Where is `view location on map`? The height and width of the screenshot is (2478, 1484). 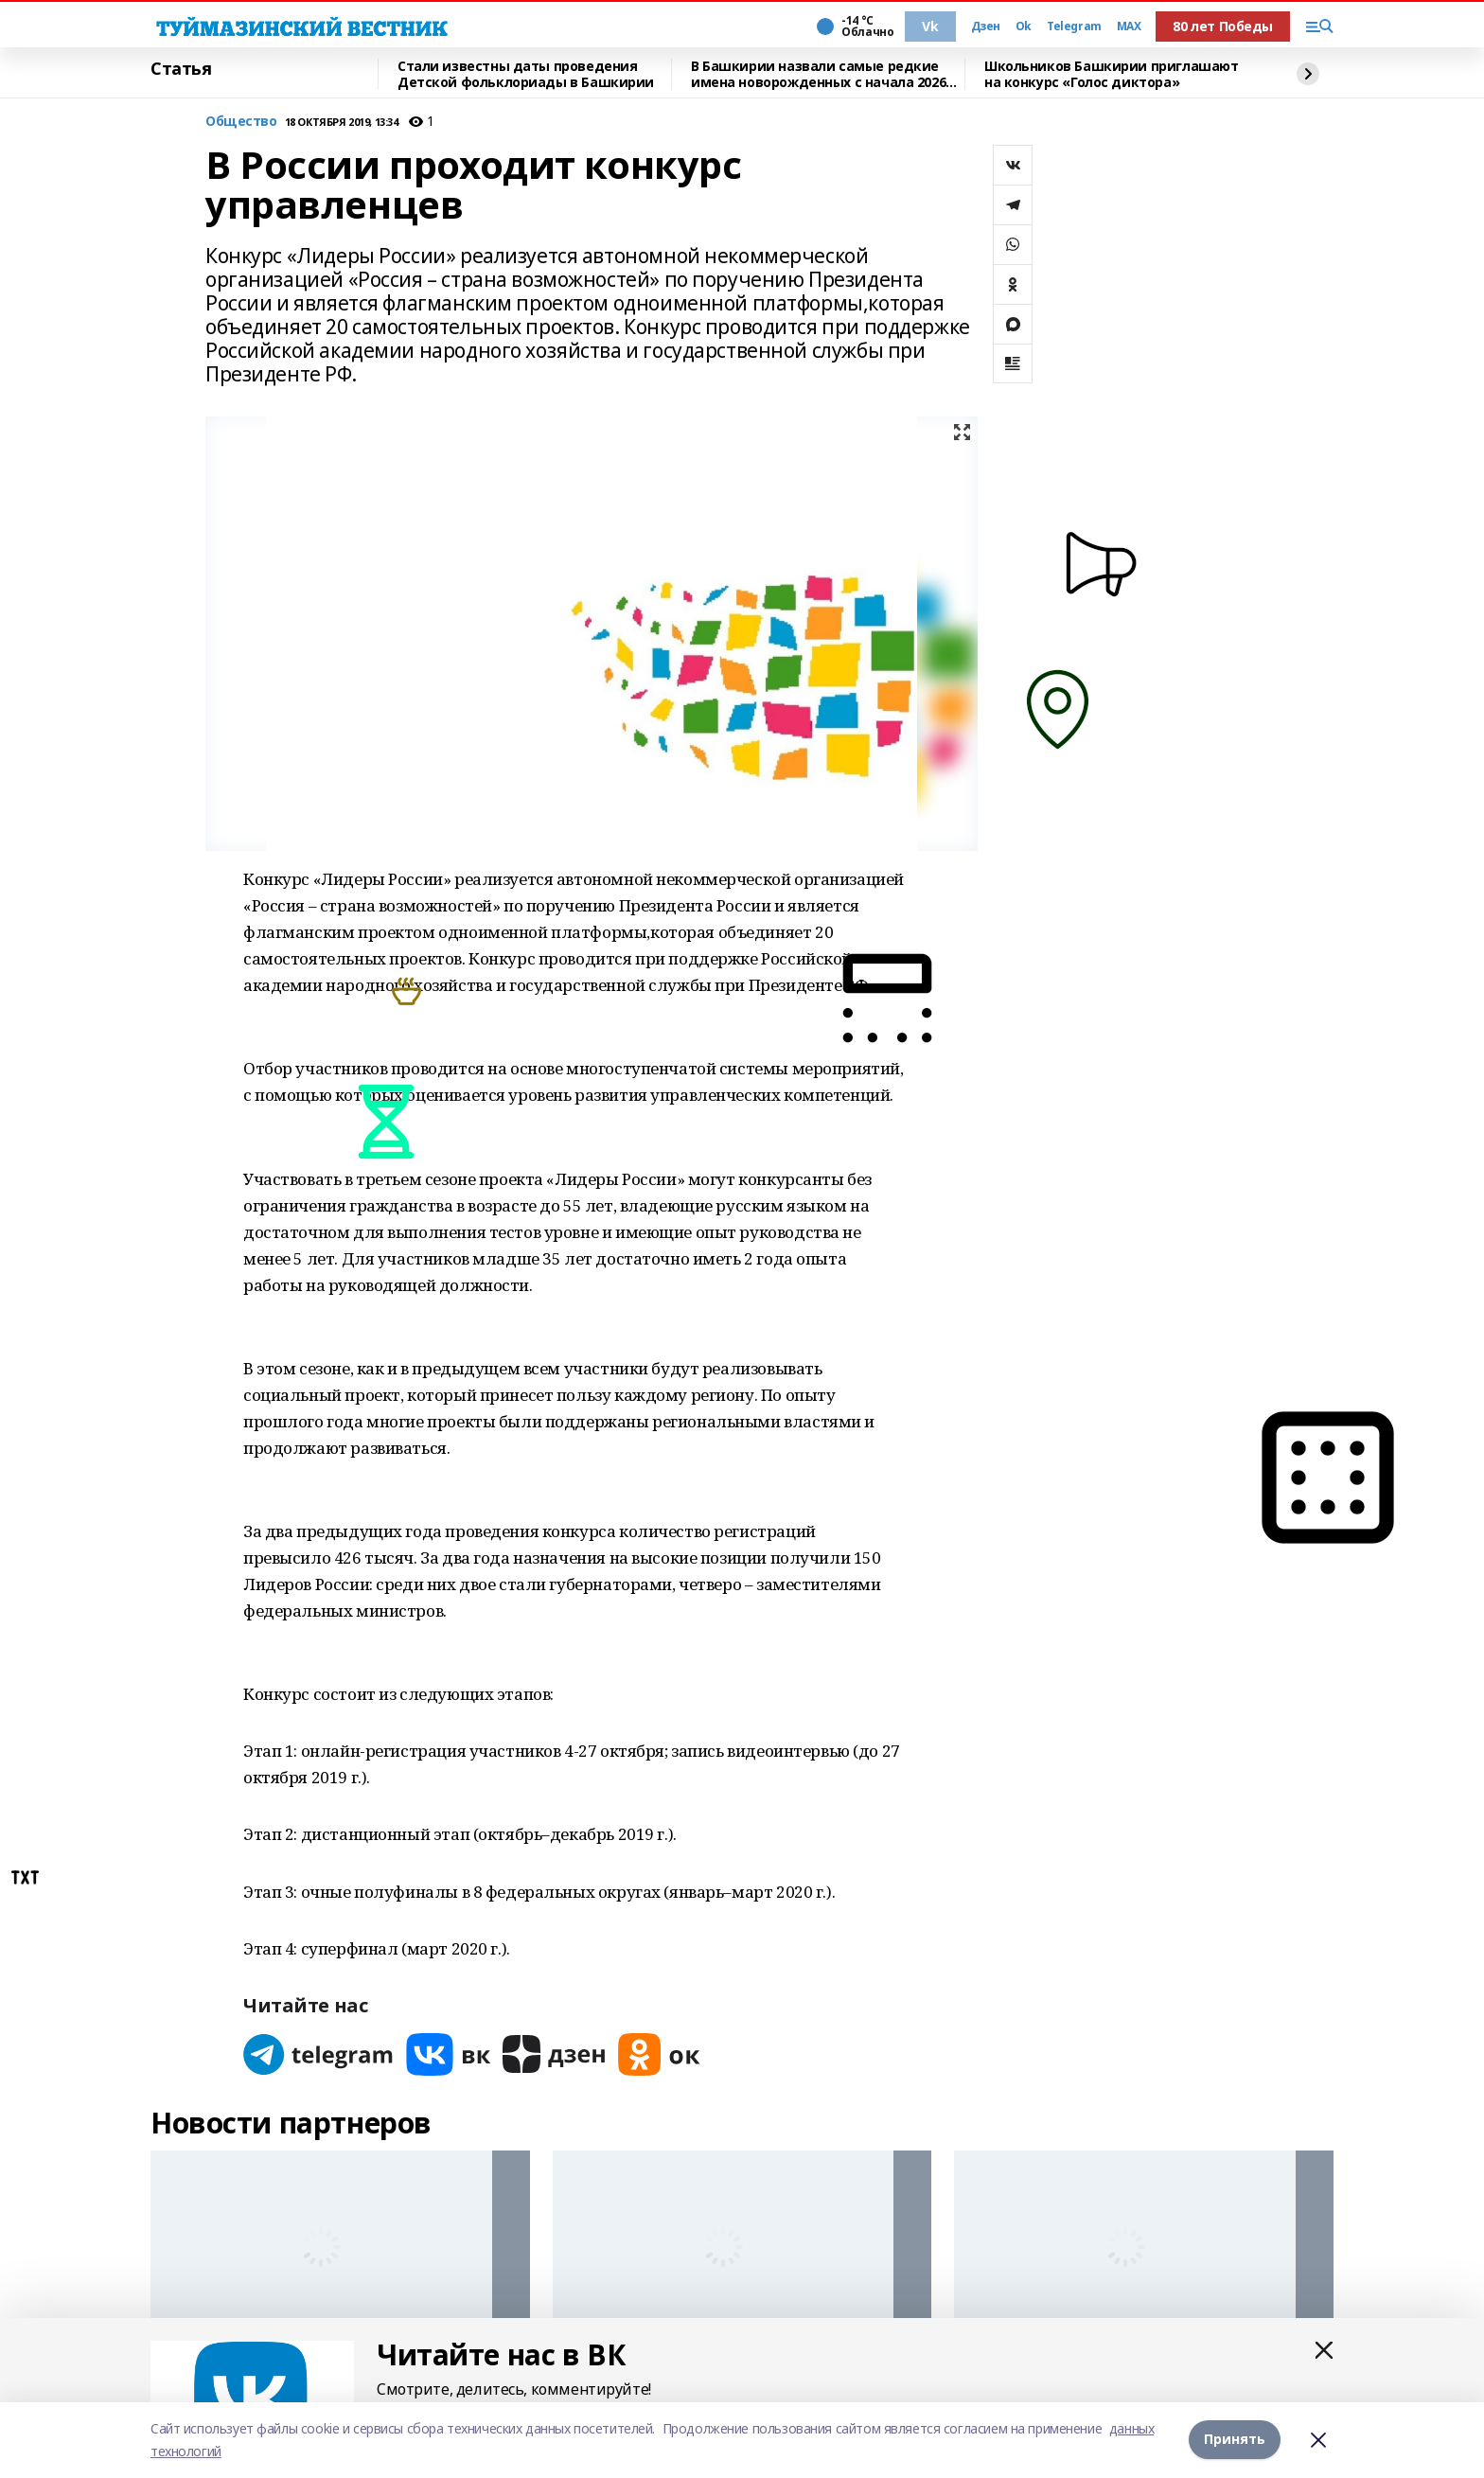
view location on map is located at coordinates (1057, 709).